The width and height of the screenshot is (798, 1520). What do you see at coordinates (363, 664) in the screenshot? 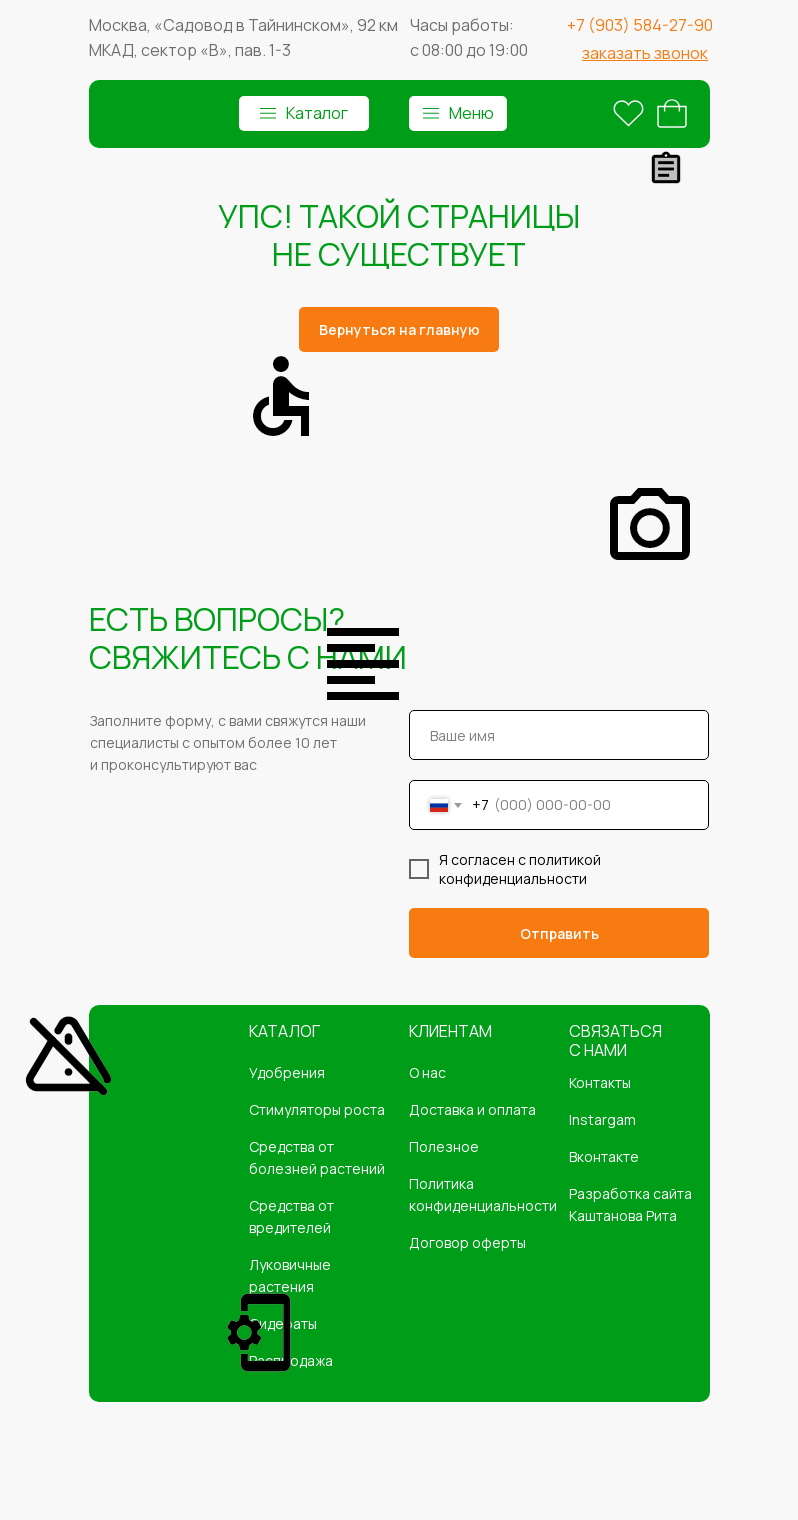
I see `align text to the left` at bounding box center [363, 664].